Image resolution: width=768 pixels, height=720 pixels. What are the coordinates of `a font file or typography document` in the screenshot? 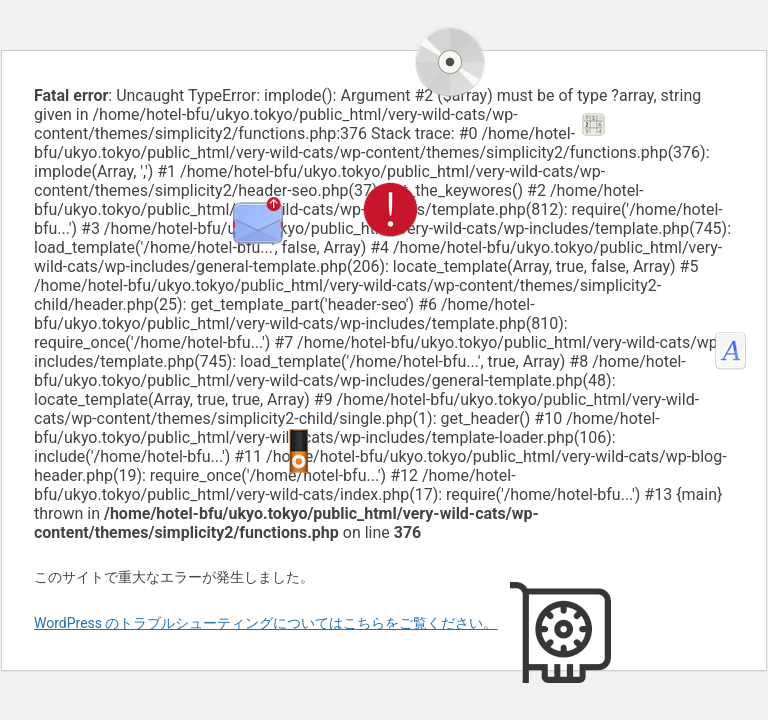 It's located at (730, 350).